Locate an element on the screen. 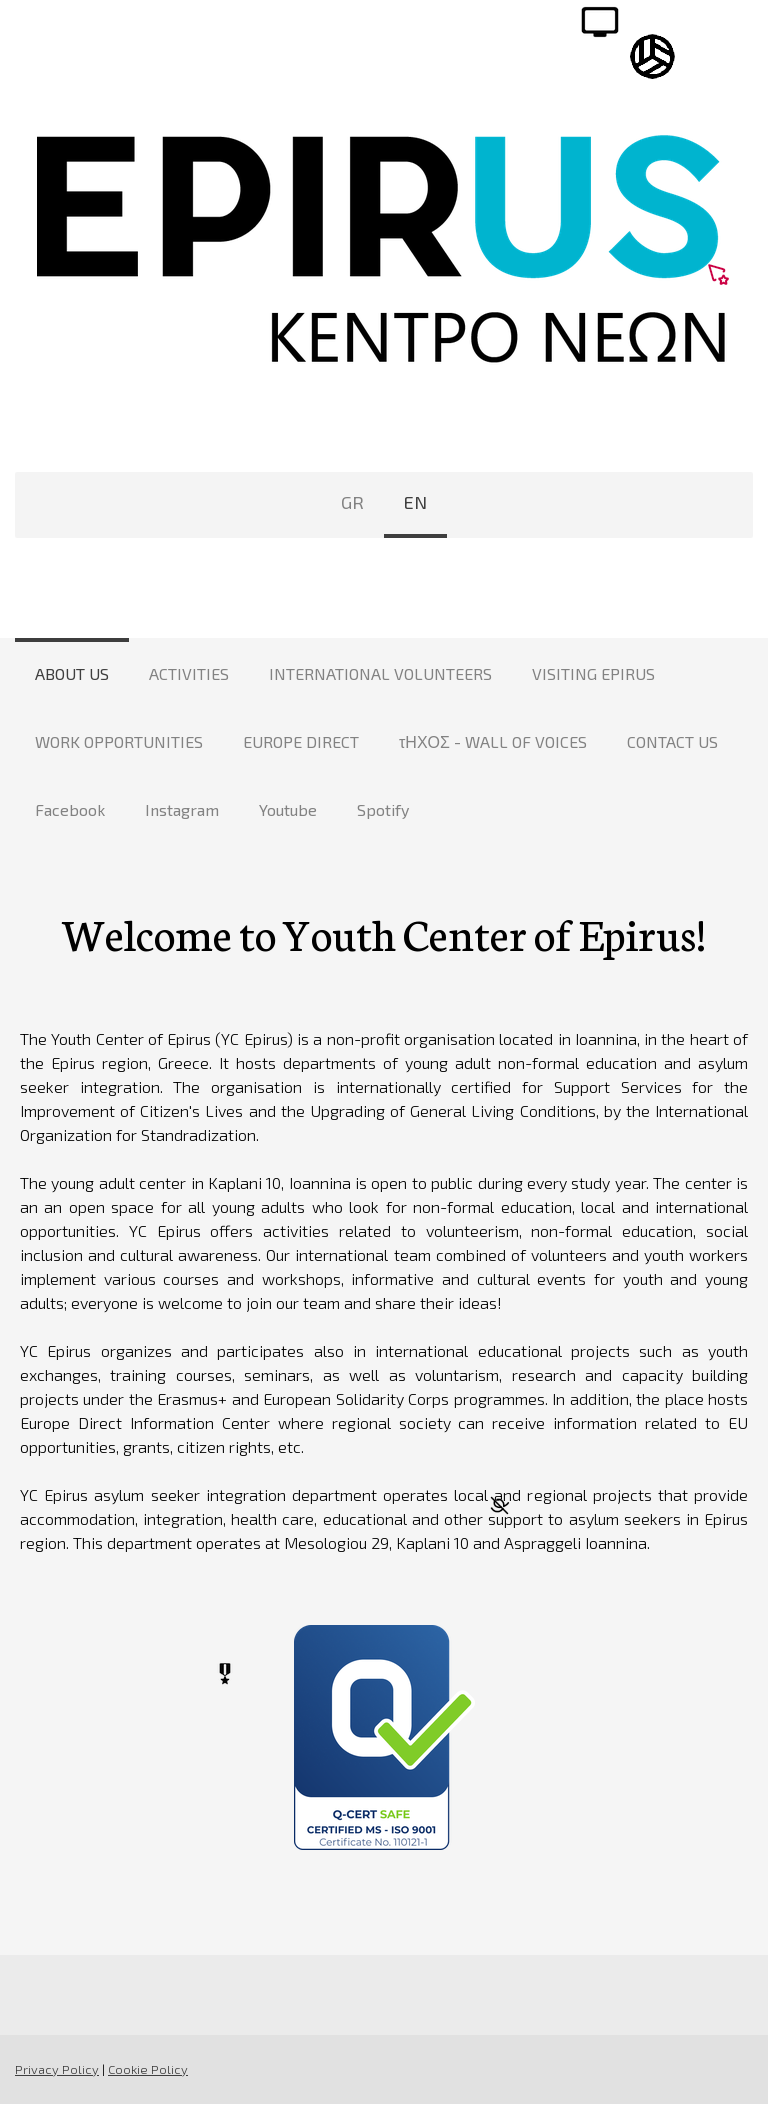  access personal video or screen sharing is located at coordinates (600, 22).